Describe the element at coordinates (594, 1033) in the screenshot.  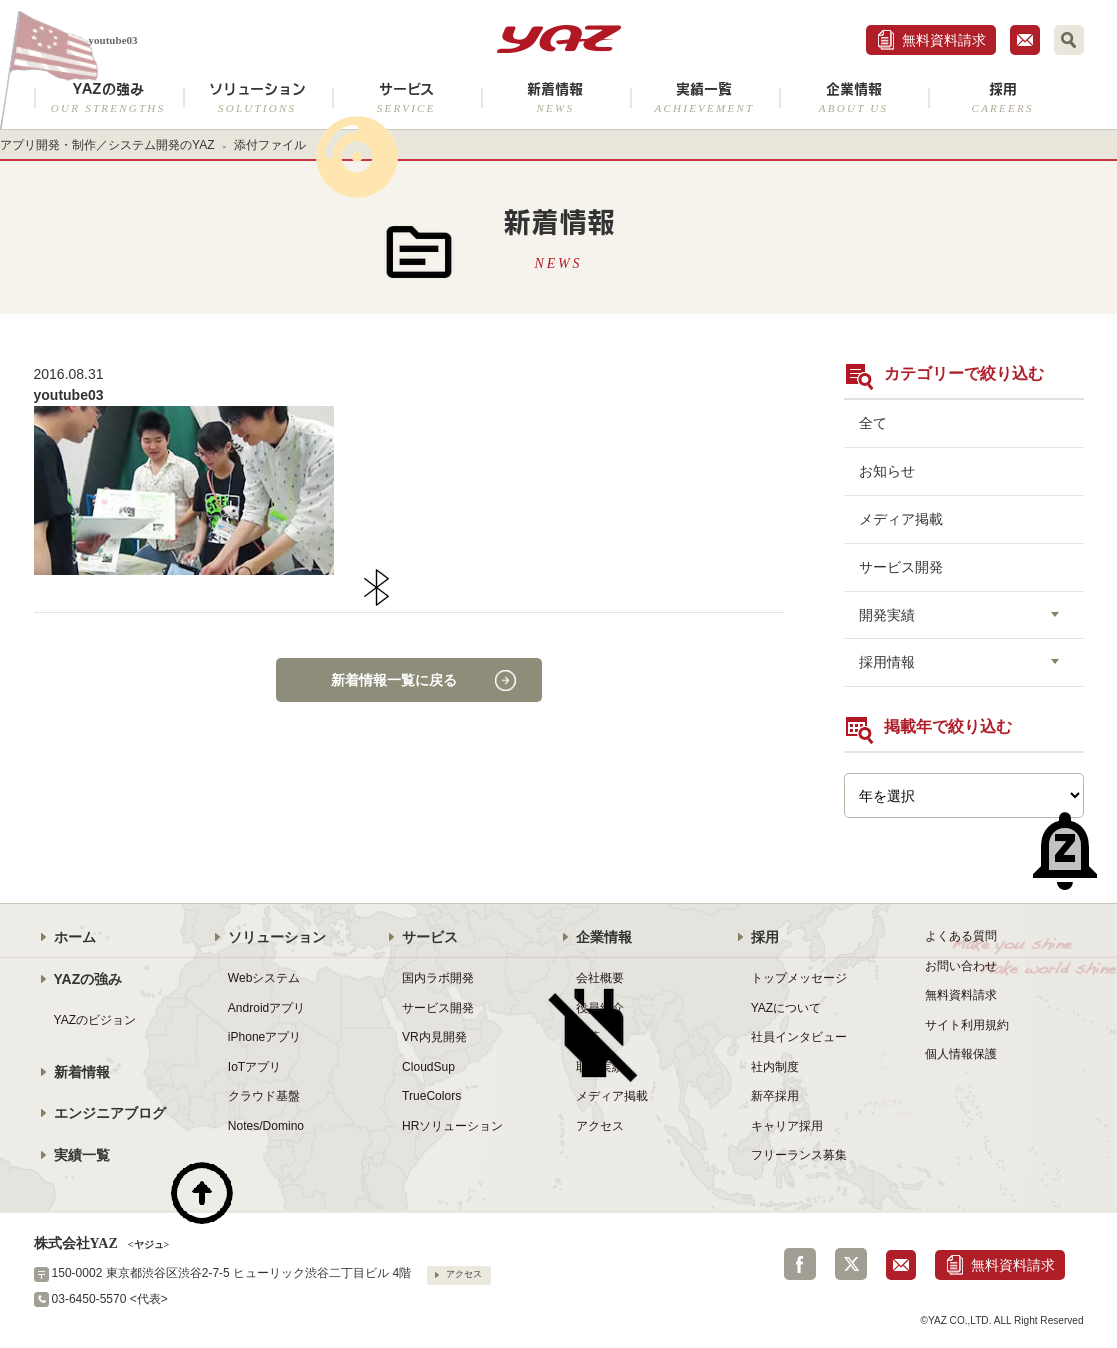
I see `power or electrical connection is disabled` at that location.